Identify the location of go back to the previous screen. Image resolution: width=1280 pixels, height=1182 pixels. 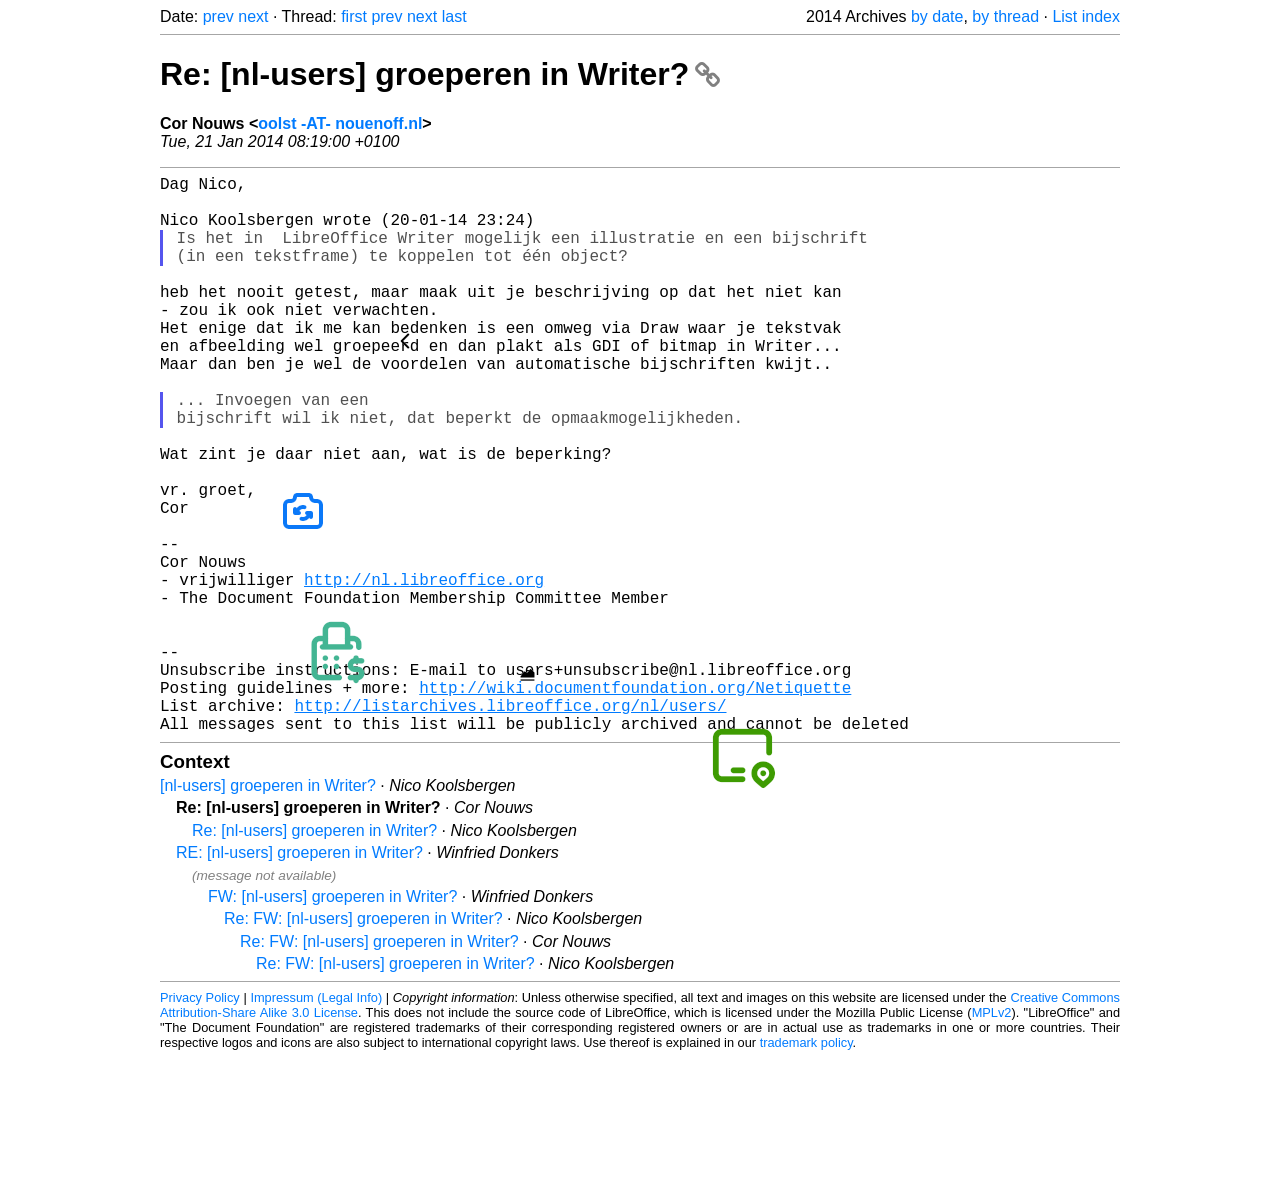
(405, 341).